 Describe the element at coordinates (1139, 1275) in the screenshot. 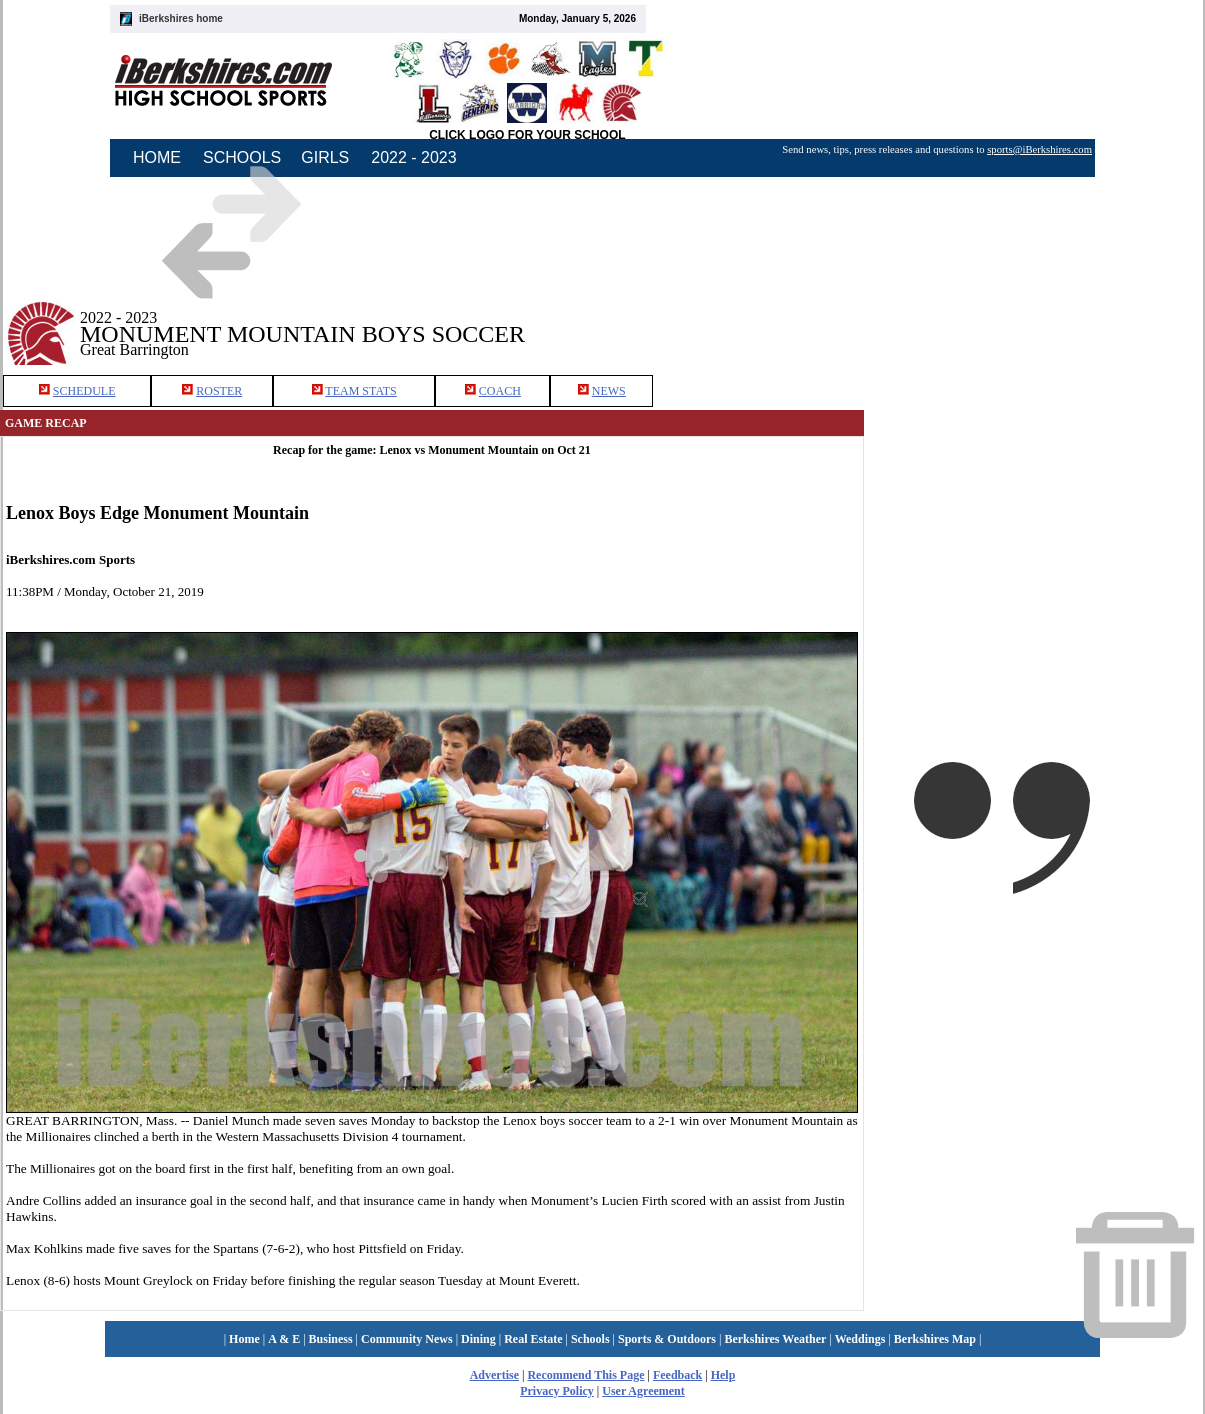

I see `delete selected item` at that location.